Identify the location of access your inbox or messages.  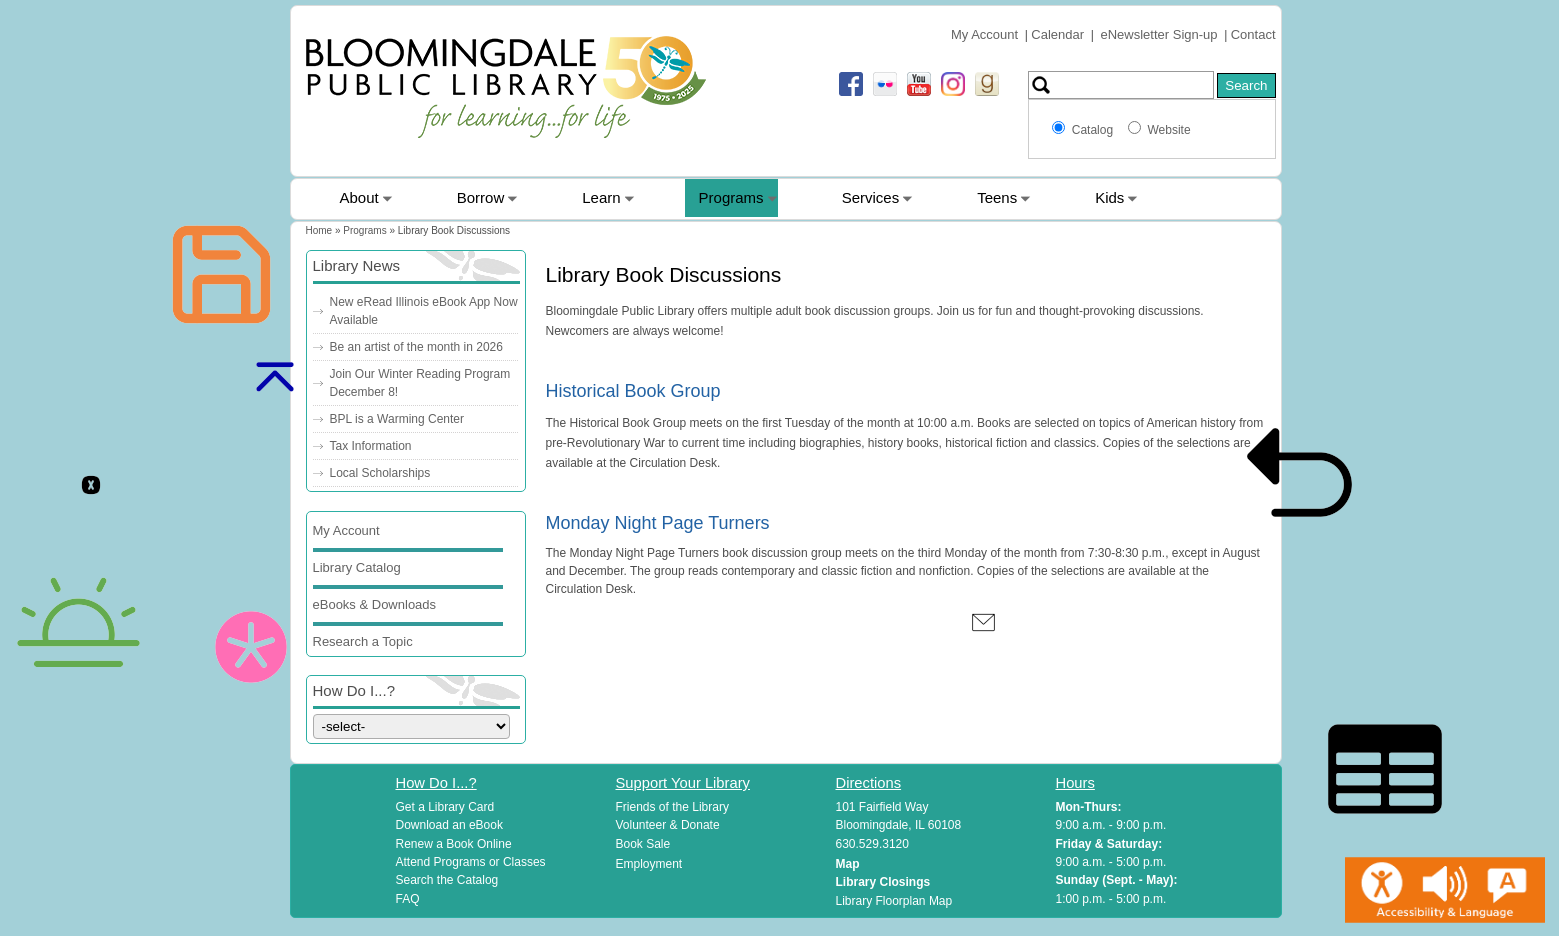
(983, 622).